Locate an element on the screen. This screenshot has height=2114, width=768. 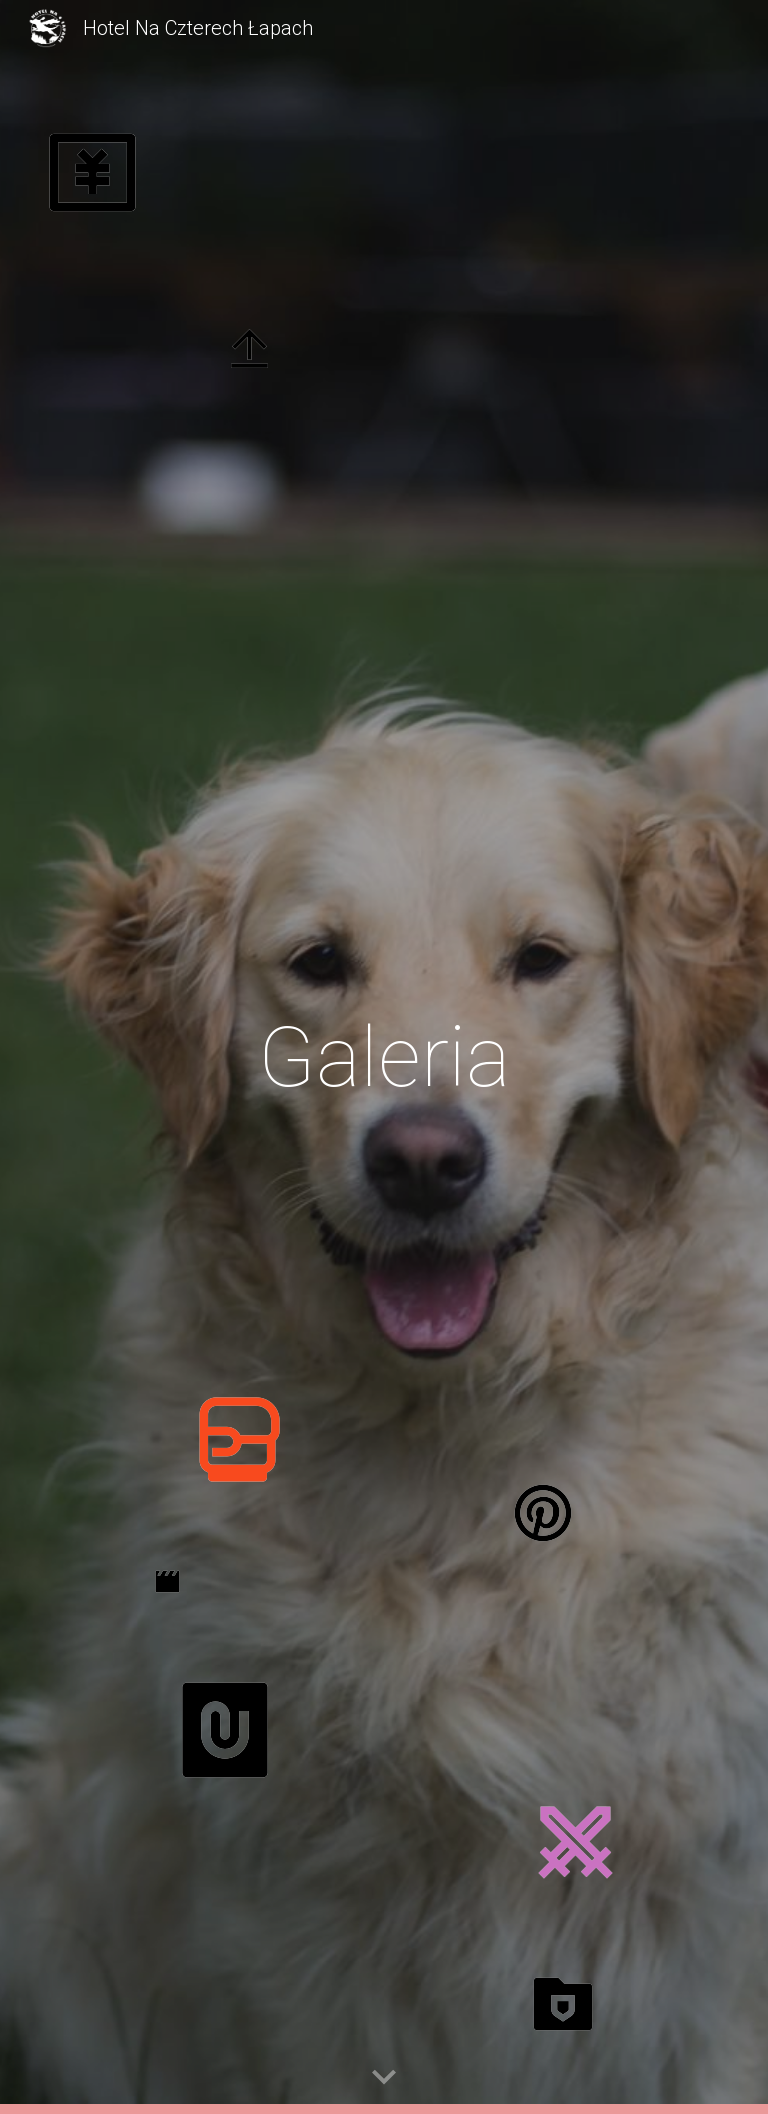
access Chinese yuan payment options is located at coordinates (92, 172).